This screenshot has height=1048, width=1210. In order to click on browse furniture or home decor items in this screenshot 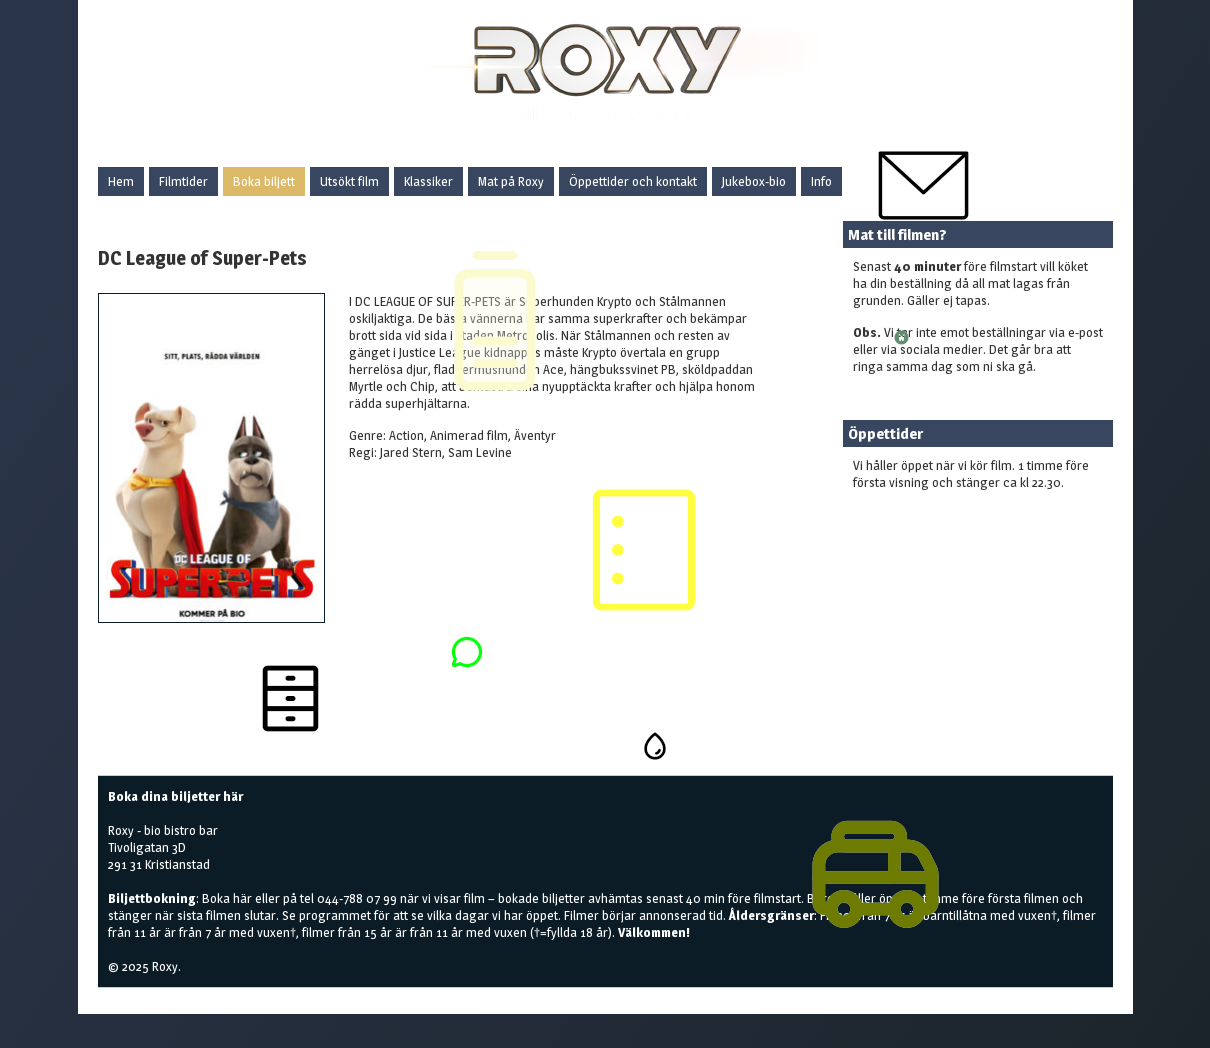, I will do `click(290, 698)`.